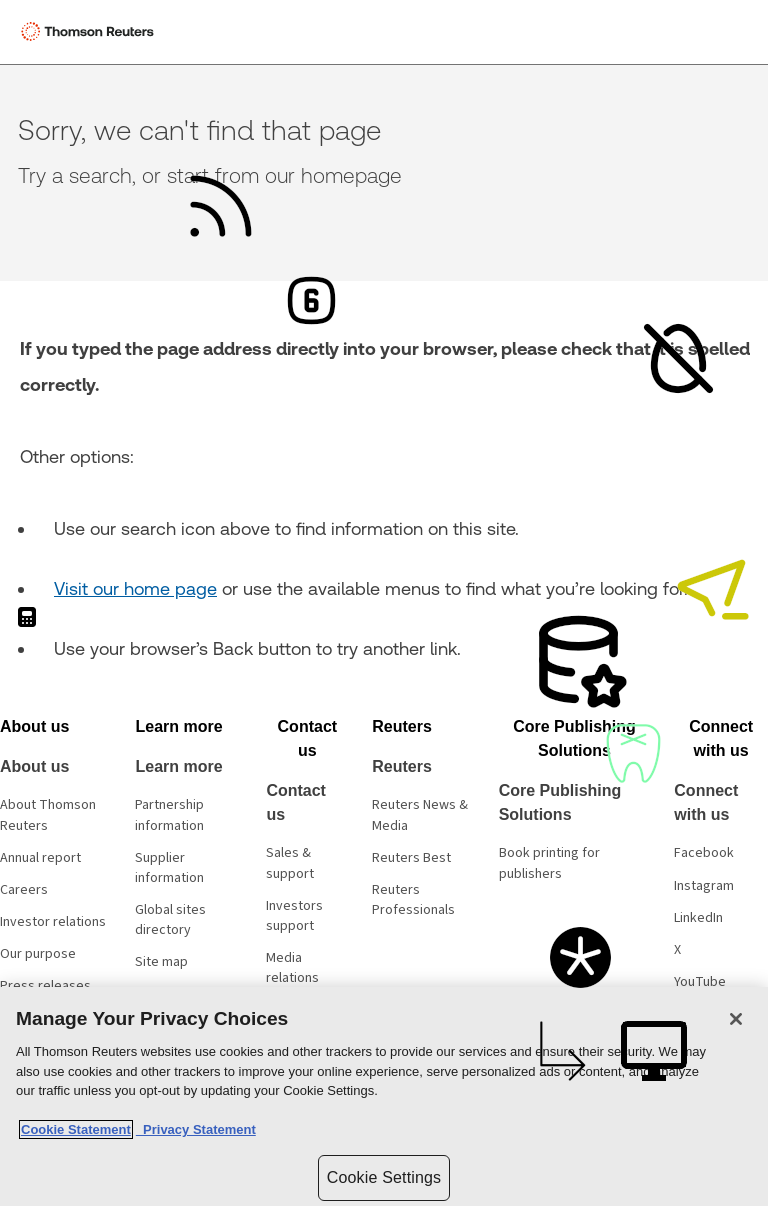 Image resolution: width=768 pixels, height=1206 pixels. I want to click on move item down and to the right, so click(558, 1051).